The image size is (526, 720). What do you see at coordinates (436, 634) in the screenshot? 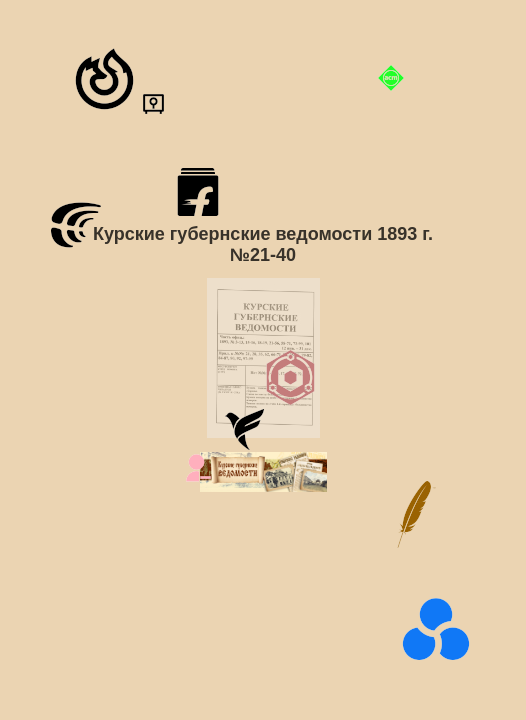
I see `apply color filter to image` at bounding box center [436, 634].